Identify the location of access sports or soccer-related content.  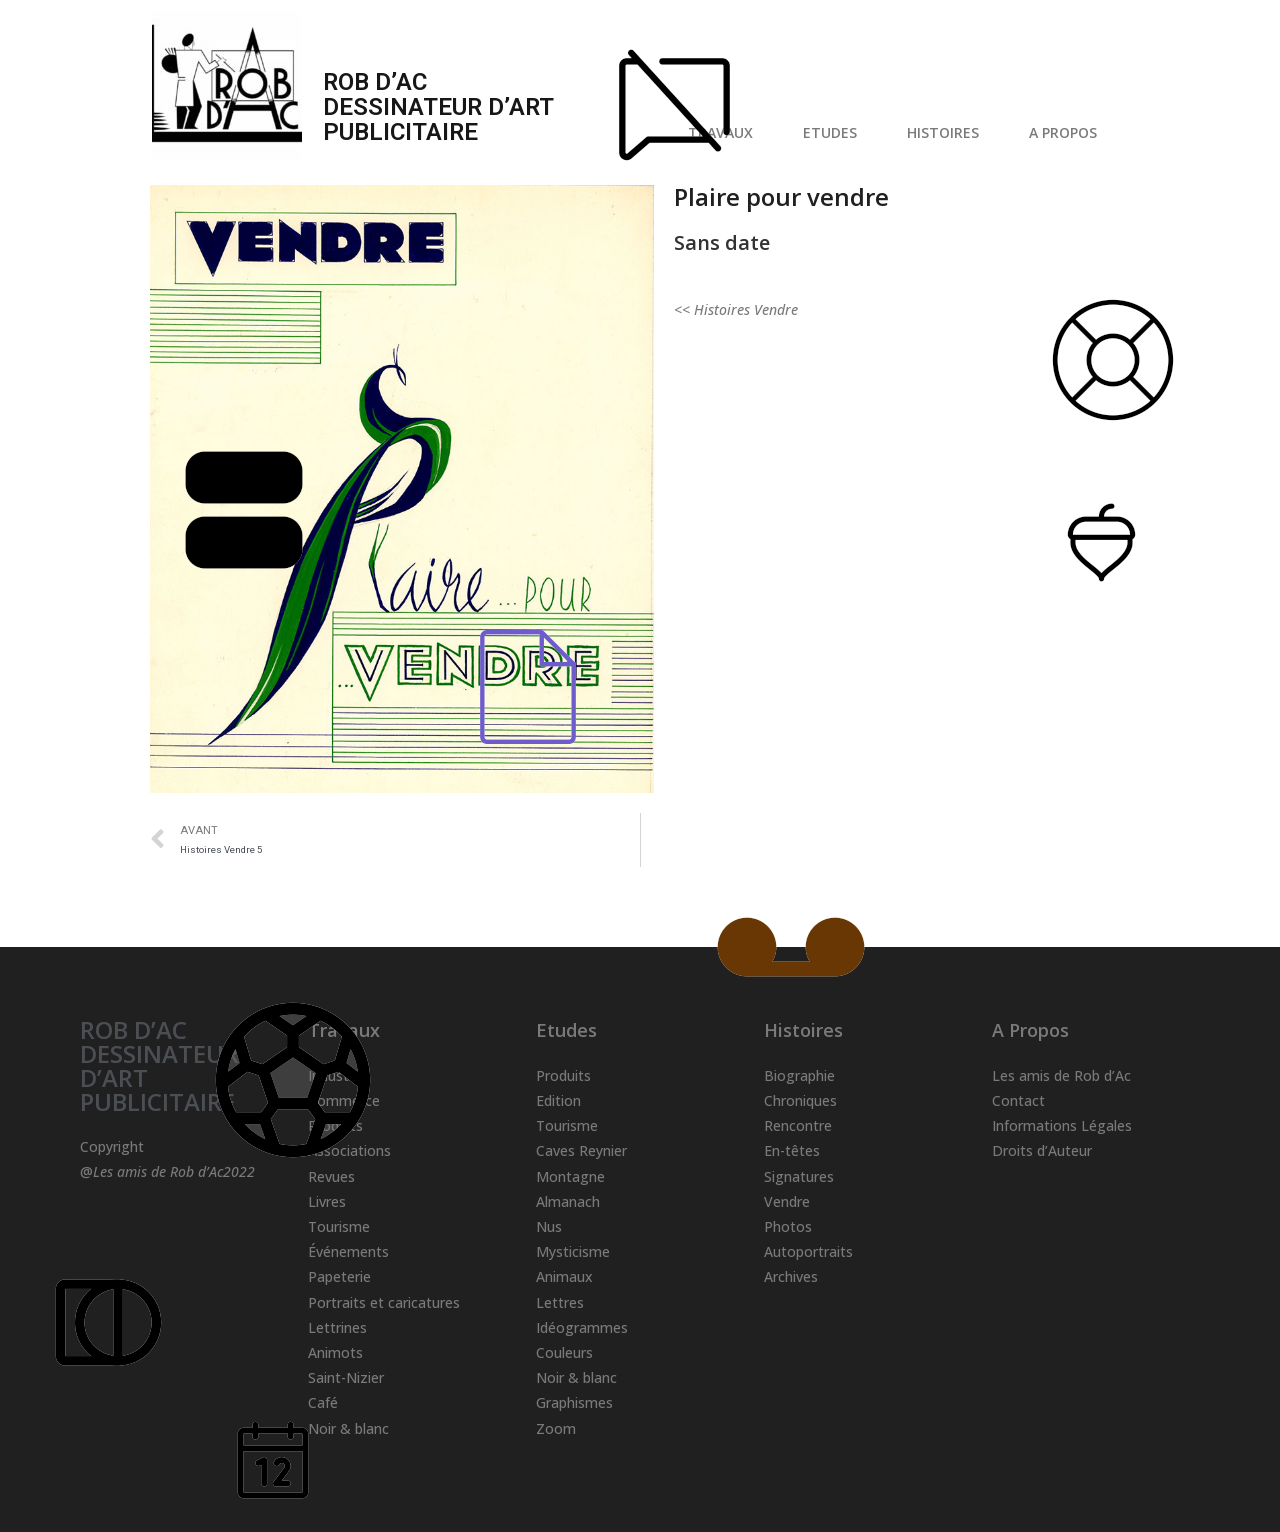
(293, 1080).